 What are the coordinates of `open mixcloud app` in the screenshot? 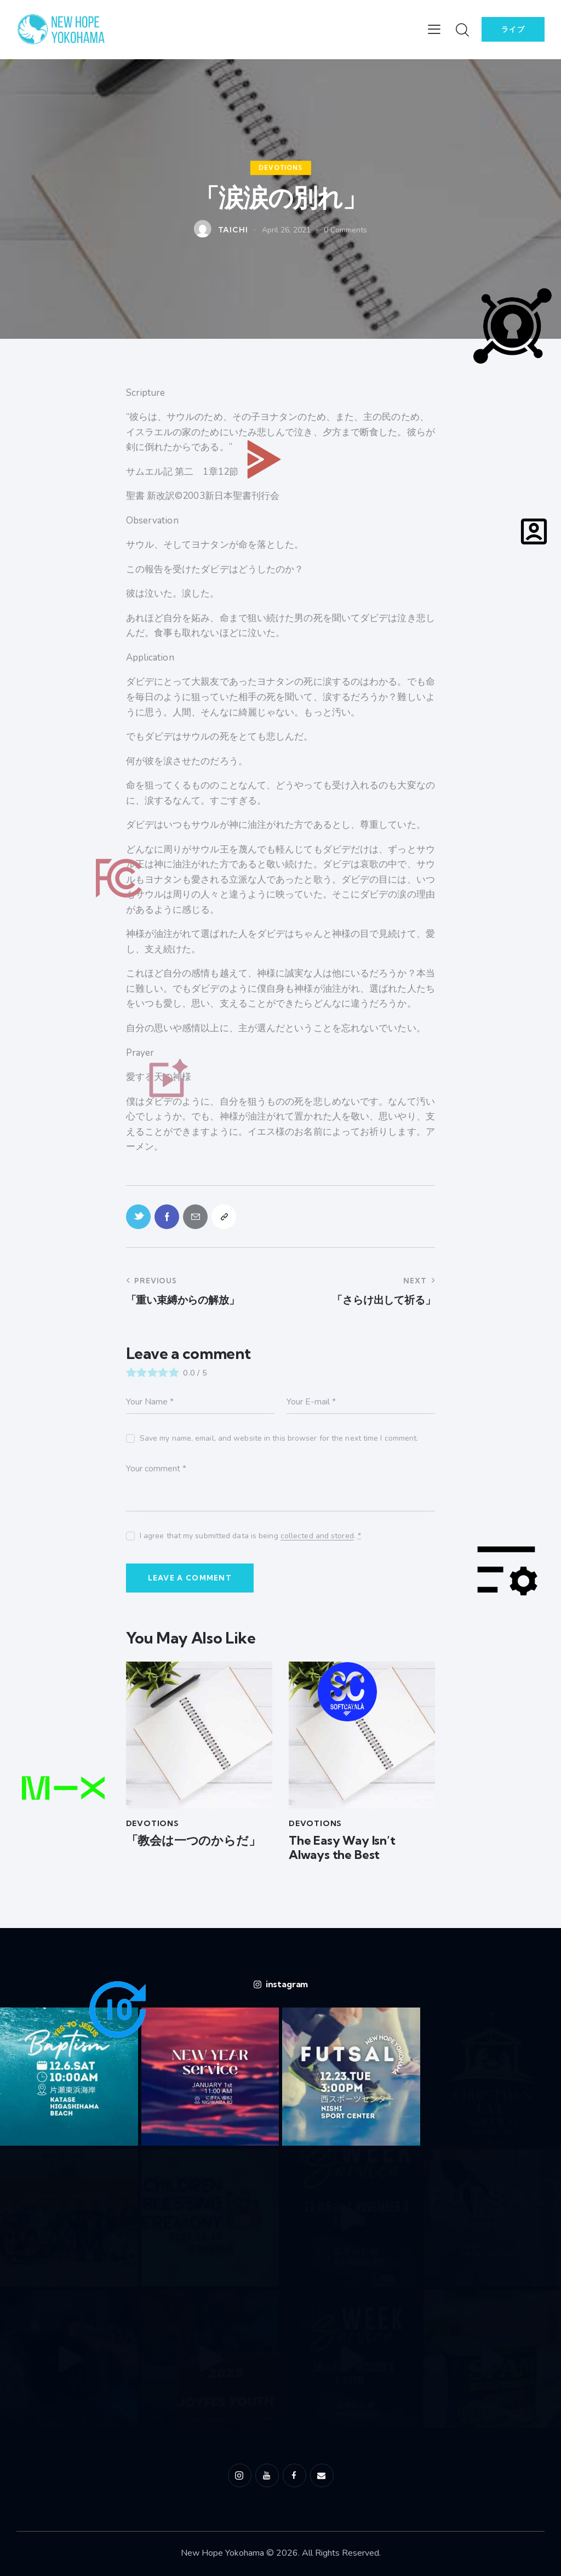 It's located at (63, 1788).